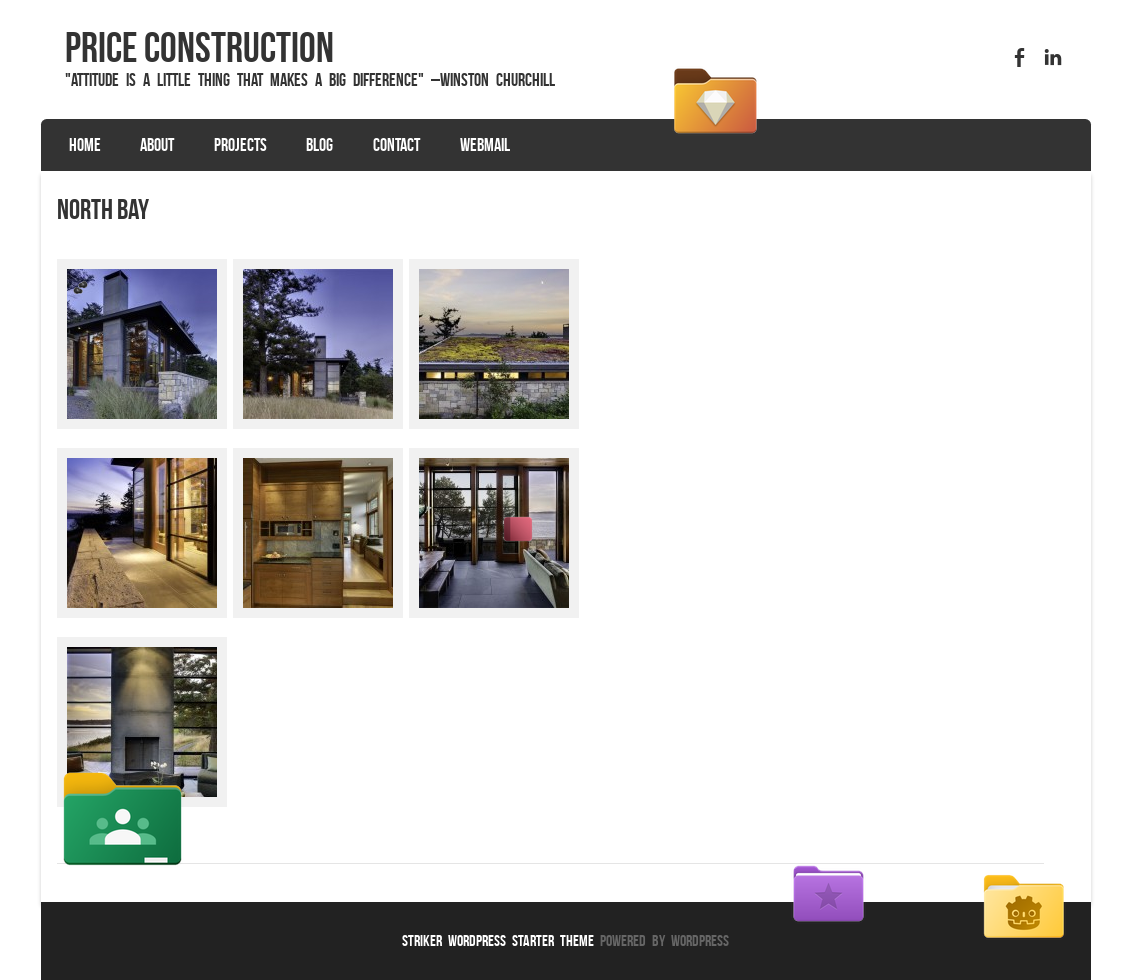  What do you see at coordinates (122, 822) in the screenshot?
I see `open google classroom files folder` at bounding box center [122, 822].